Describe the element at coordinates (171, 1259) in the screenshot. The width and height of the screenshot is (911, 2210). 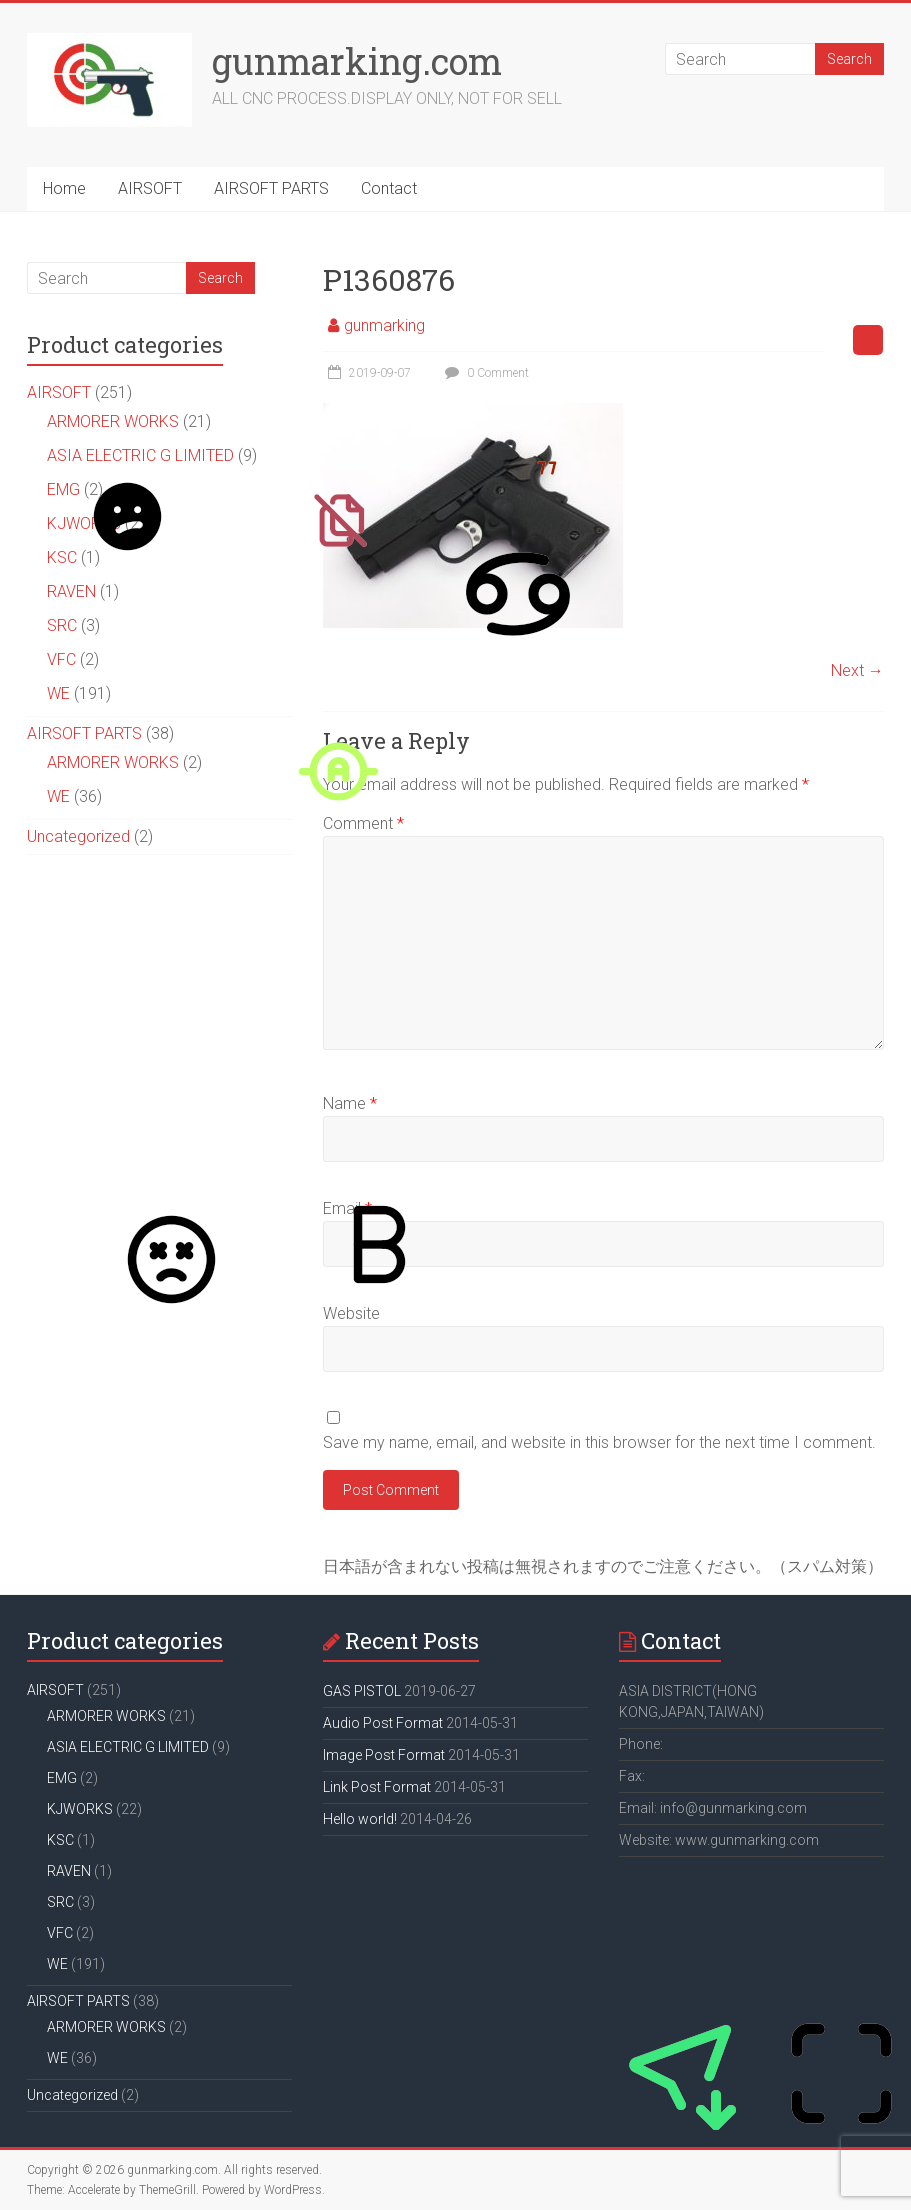
I see `indicates an error or system failure` at that location.